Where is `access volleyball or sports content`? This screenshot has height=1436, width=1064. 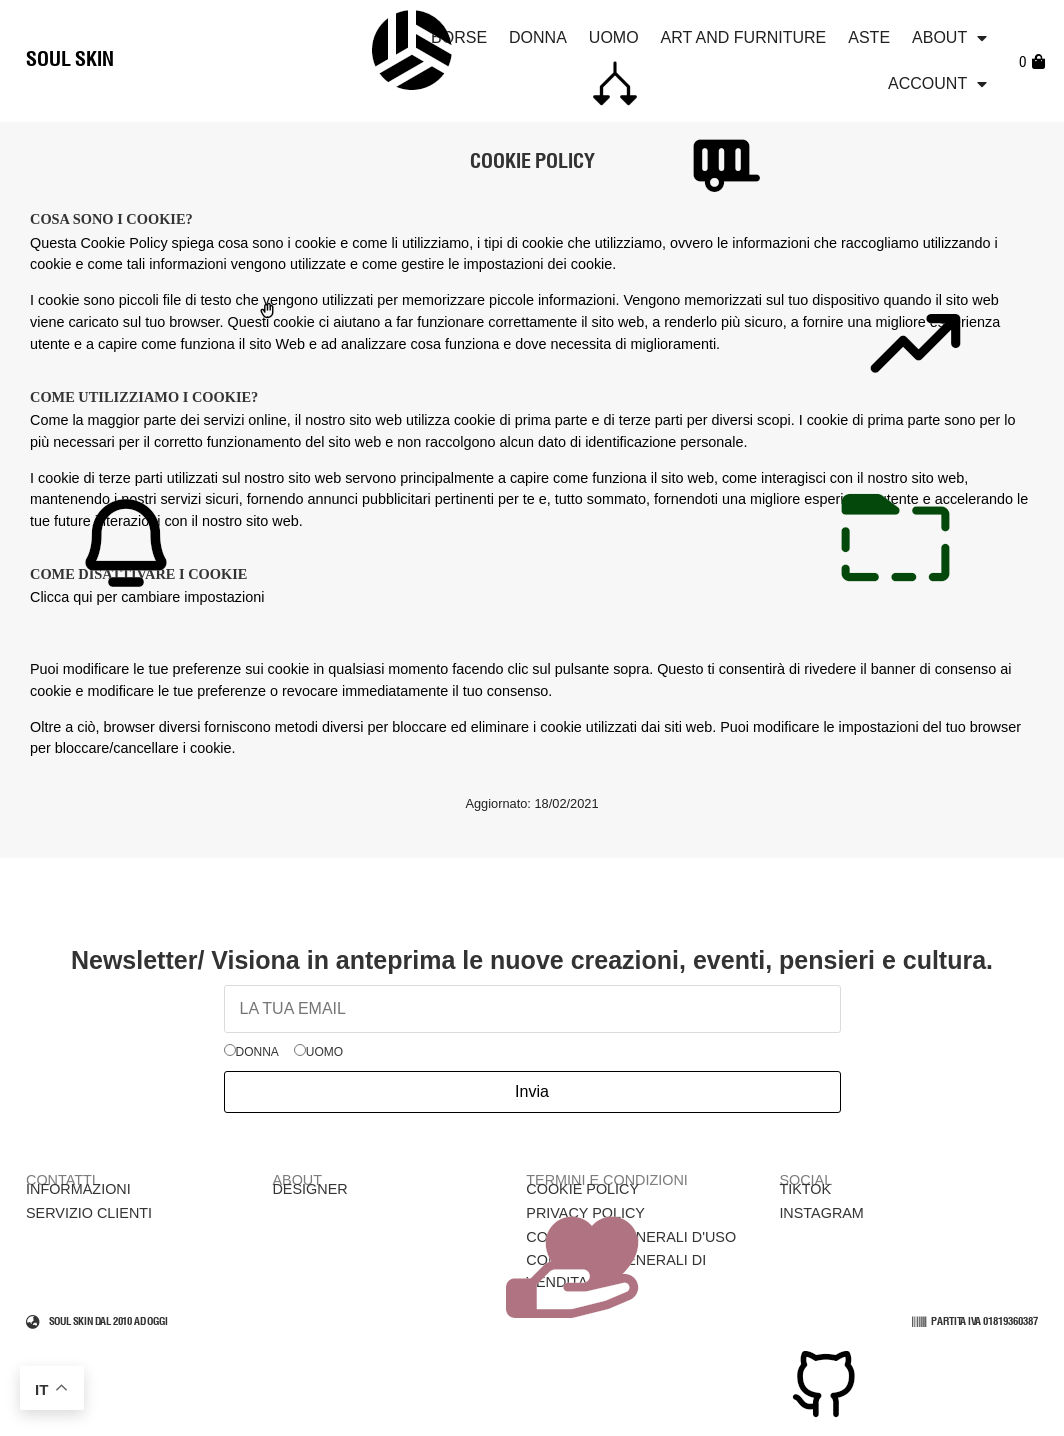 access volleyball or sports content is located at coordinates (412, 50).